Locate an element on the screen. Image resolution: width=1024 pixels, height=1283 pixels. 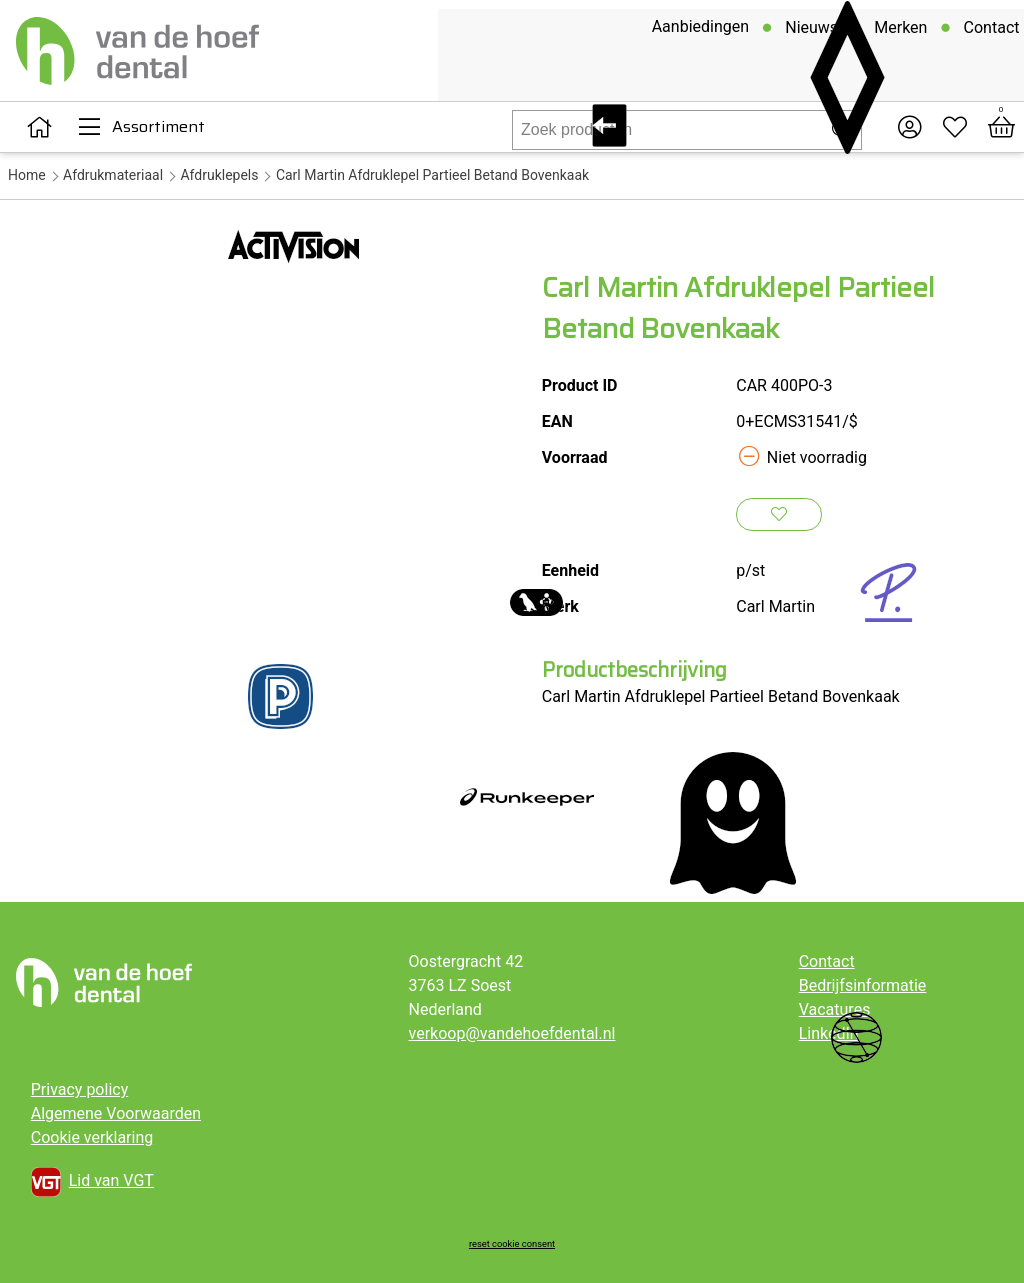
open ghostery privacy browser extension is located at coordinates (733, 823).